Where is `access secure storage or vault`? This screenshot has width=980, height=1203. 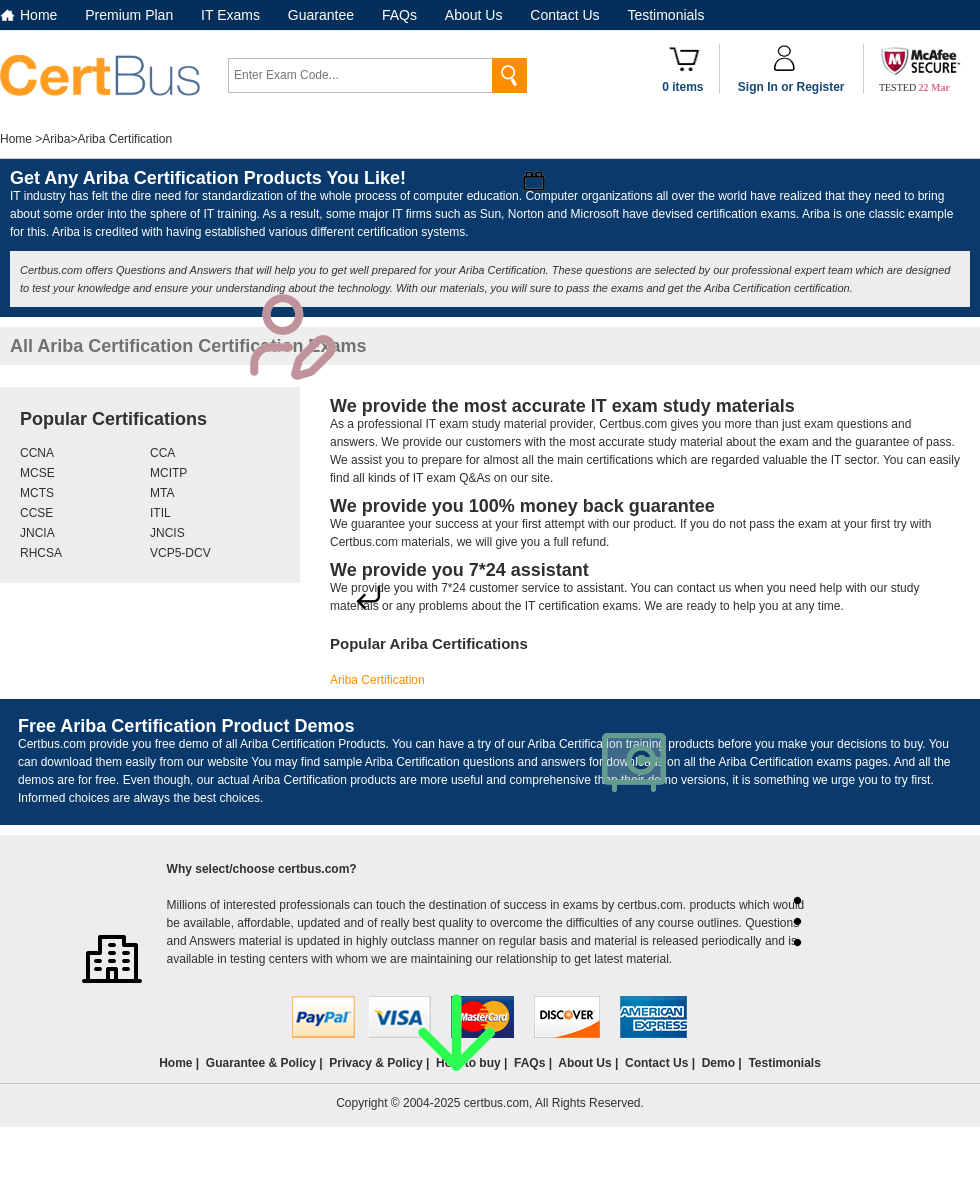
access secure storage or vault is located at coordinates (634, 760).